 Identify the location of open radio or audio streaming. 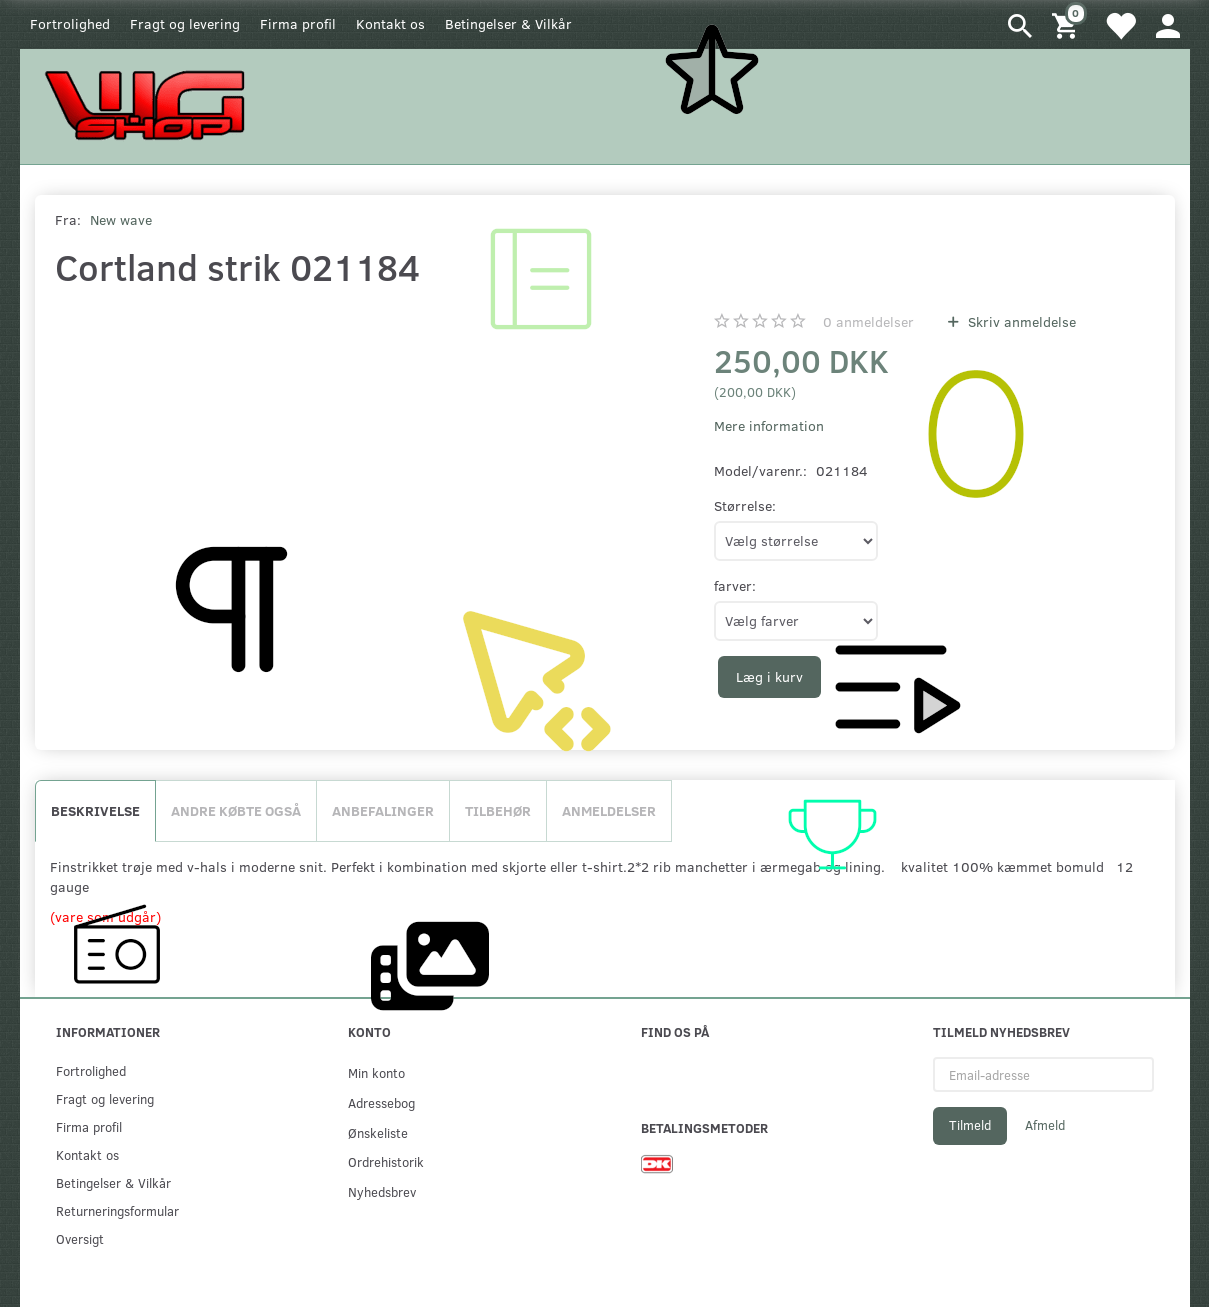
(117, 951).